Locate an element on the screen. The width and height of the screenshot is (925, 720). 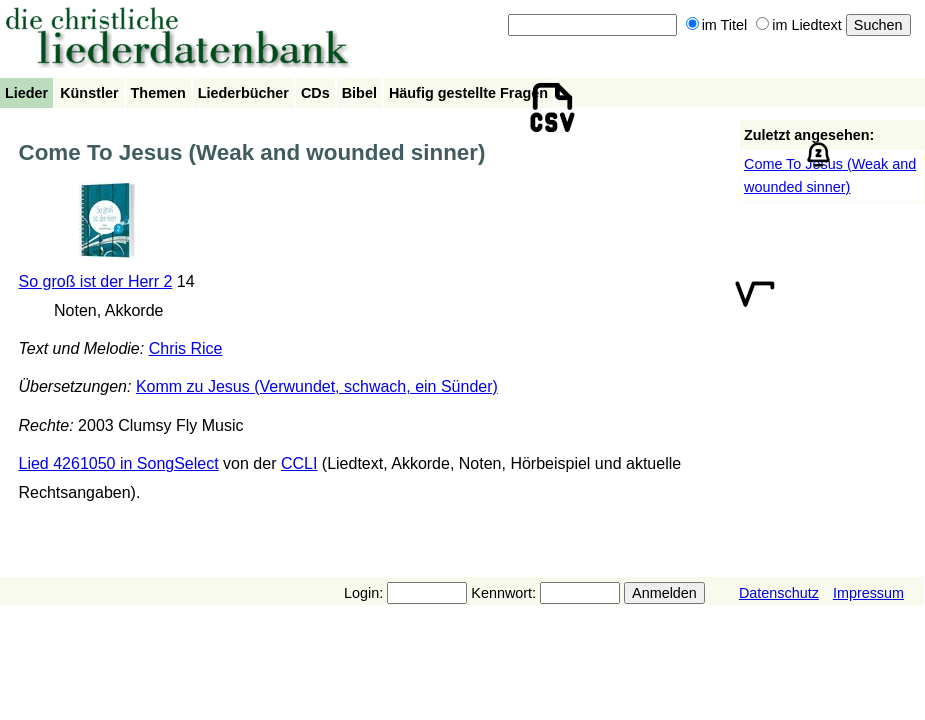
insert square root symbol is located at coordinates (753, 291).